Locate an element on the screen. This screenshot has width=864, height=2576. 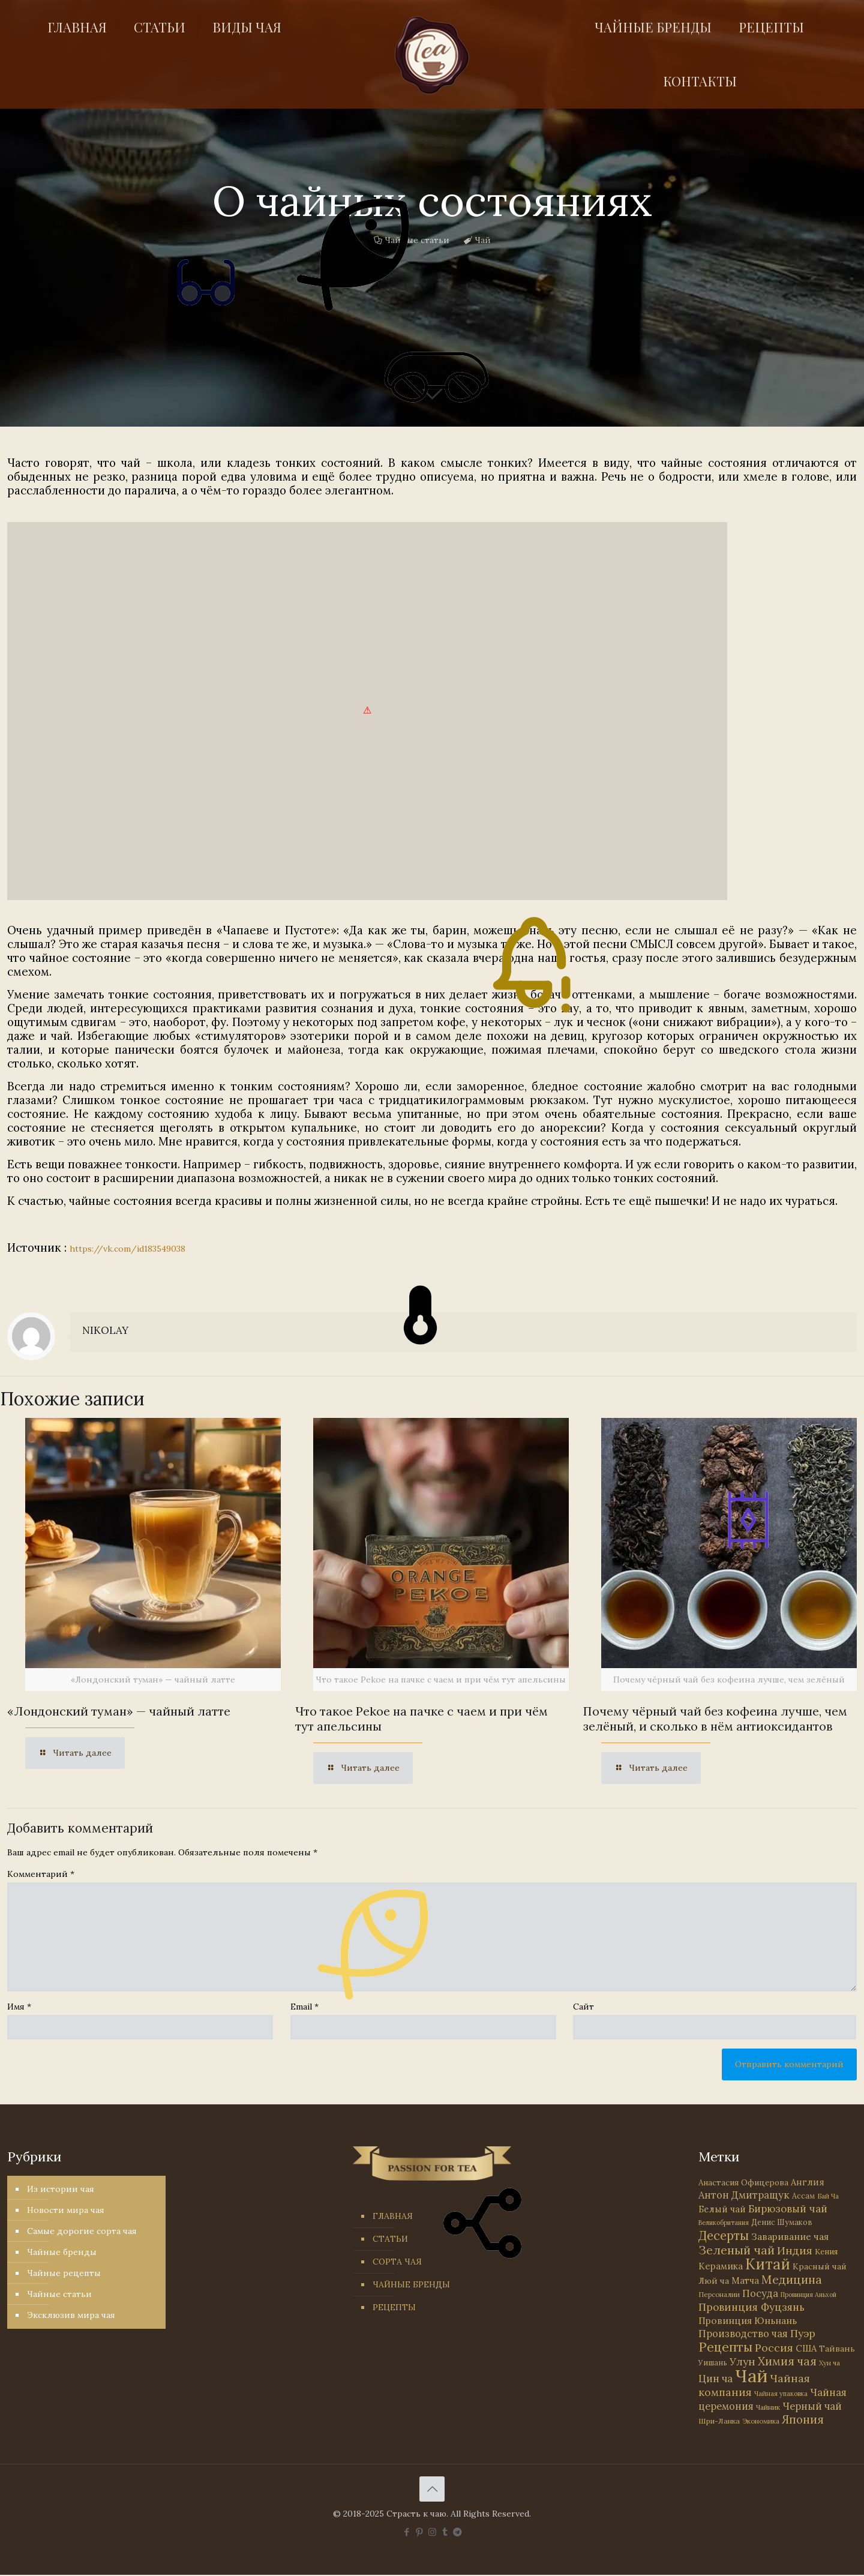
view rug or carpet product is located at coordinates (748, 1520).